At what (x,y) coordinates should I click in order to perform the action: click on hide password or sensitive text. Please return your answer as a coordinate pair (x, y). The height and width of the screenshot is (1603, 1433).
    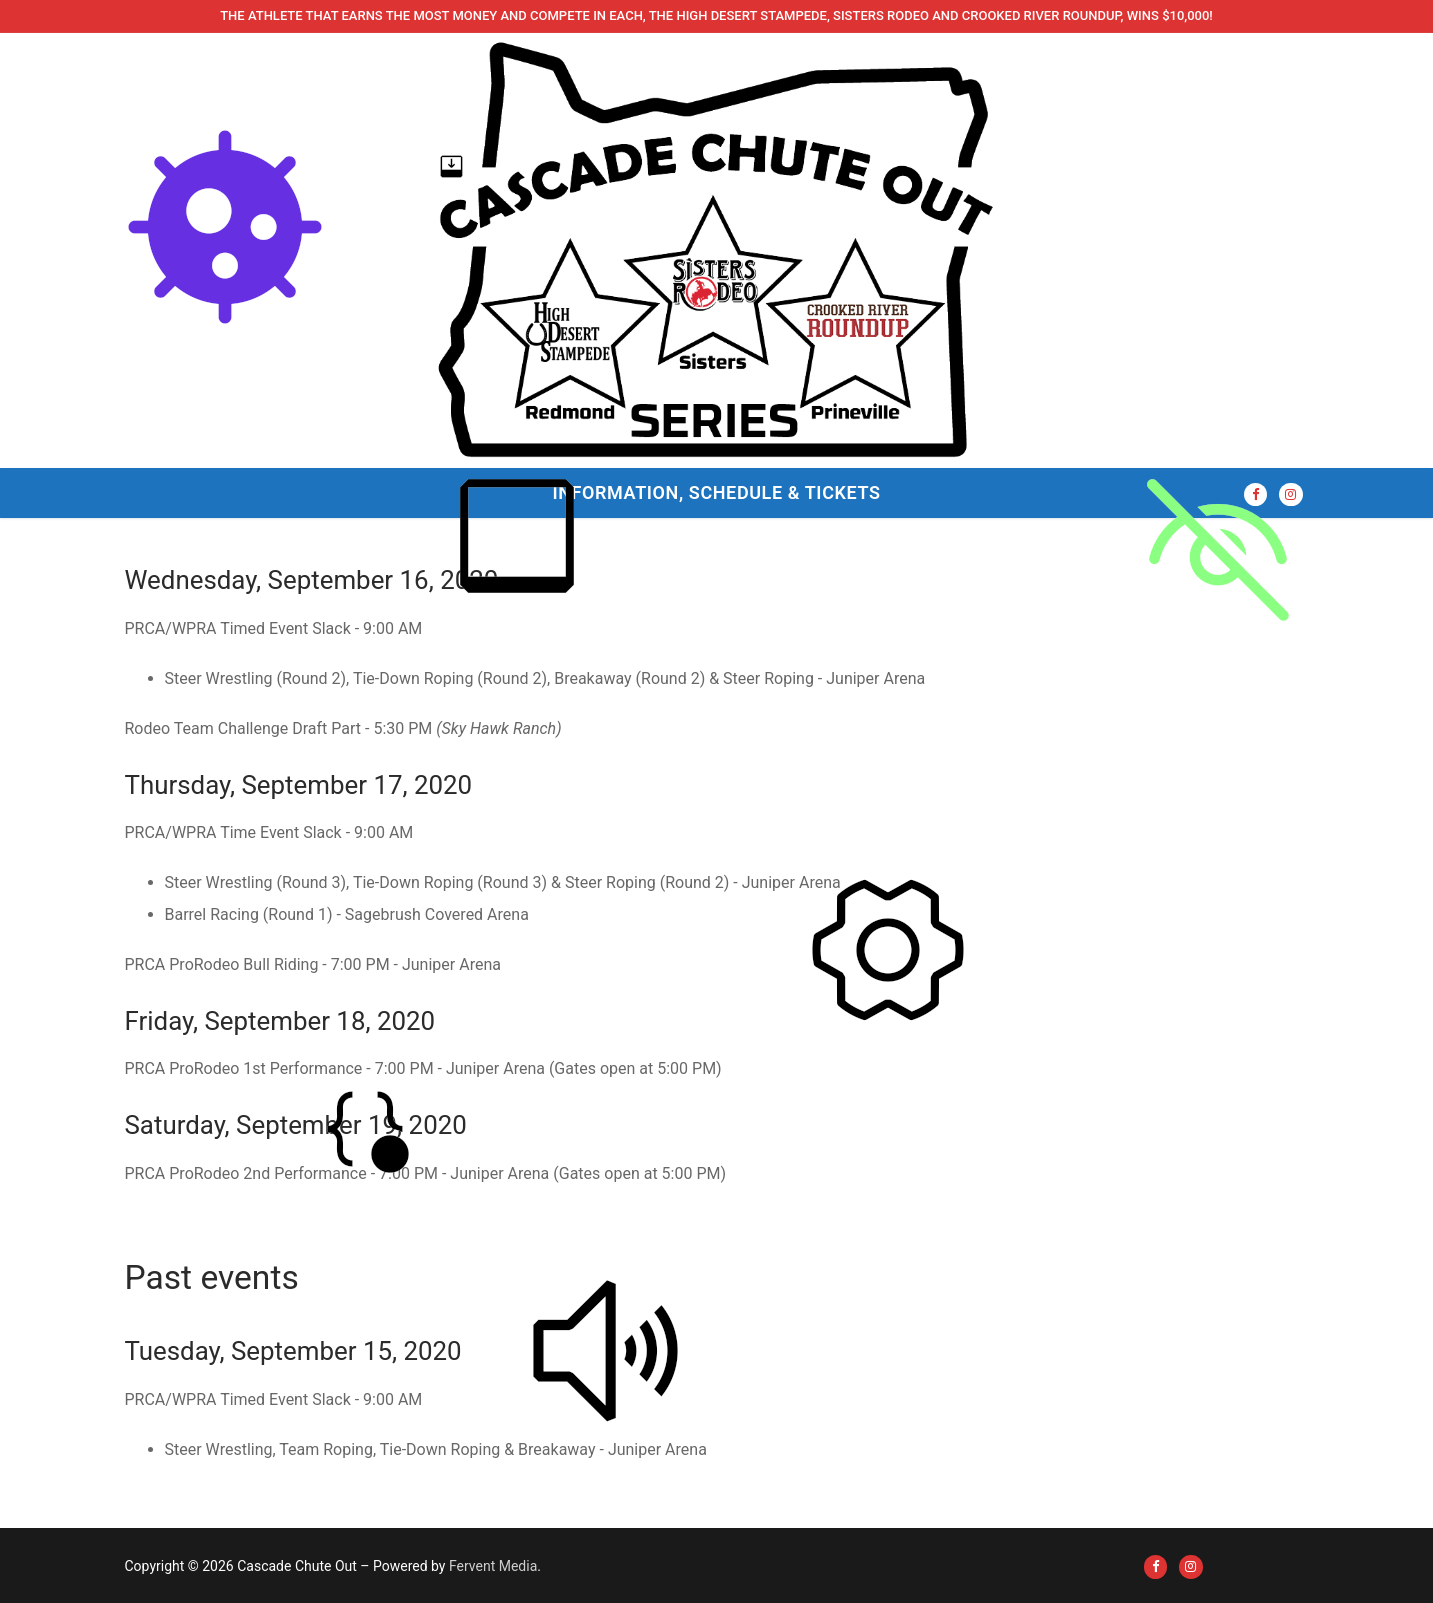
    Looking at the image, I should click on (1218, 550).